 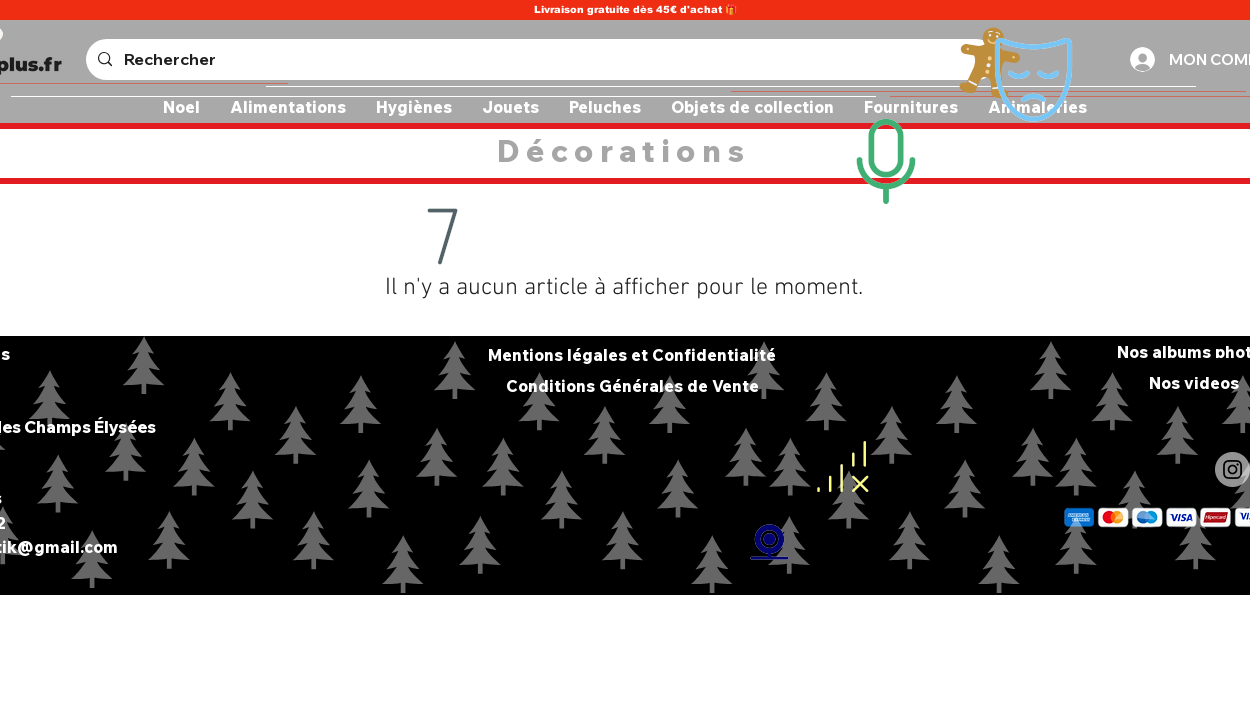 I want to click on no cellular signal available, so click(x=844, y=470).